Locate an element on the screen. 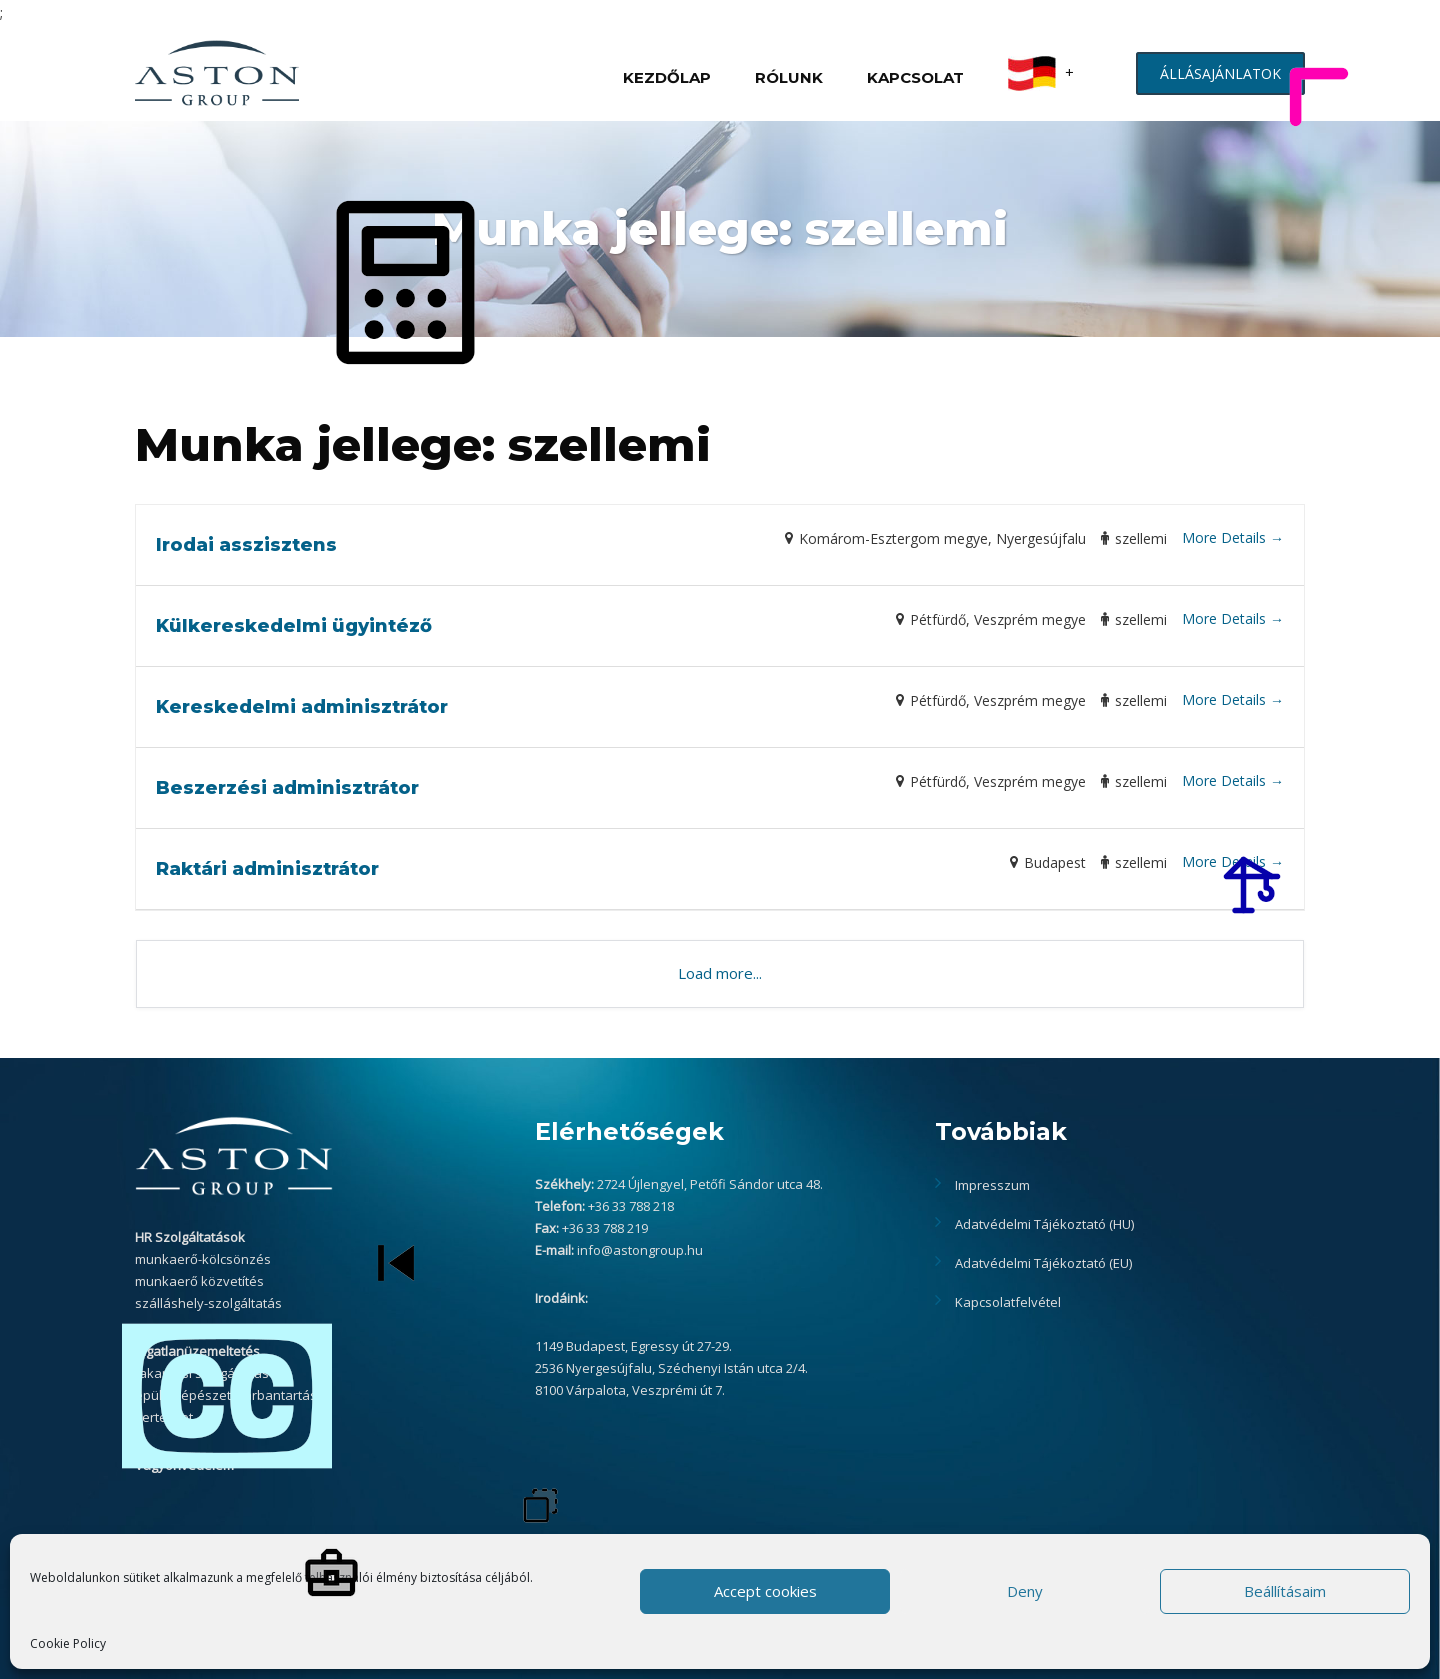 The height and width of the screenshot is (1679, 1440). enable closed captioning for video content is located at coordinates (227, 1396).